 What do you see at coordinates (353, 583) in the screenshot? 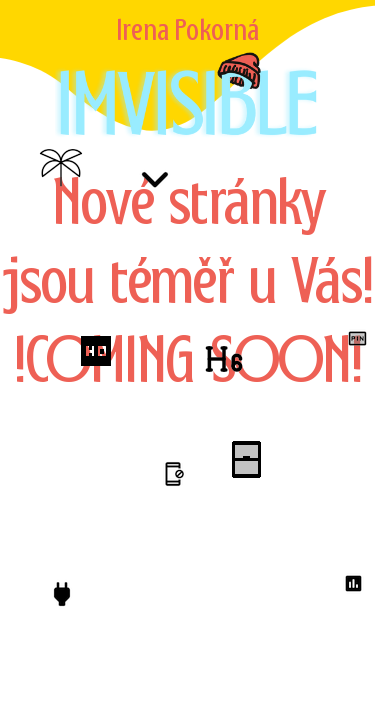
I see `view poll results` at bounding box center [353, 583].